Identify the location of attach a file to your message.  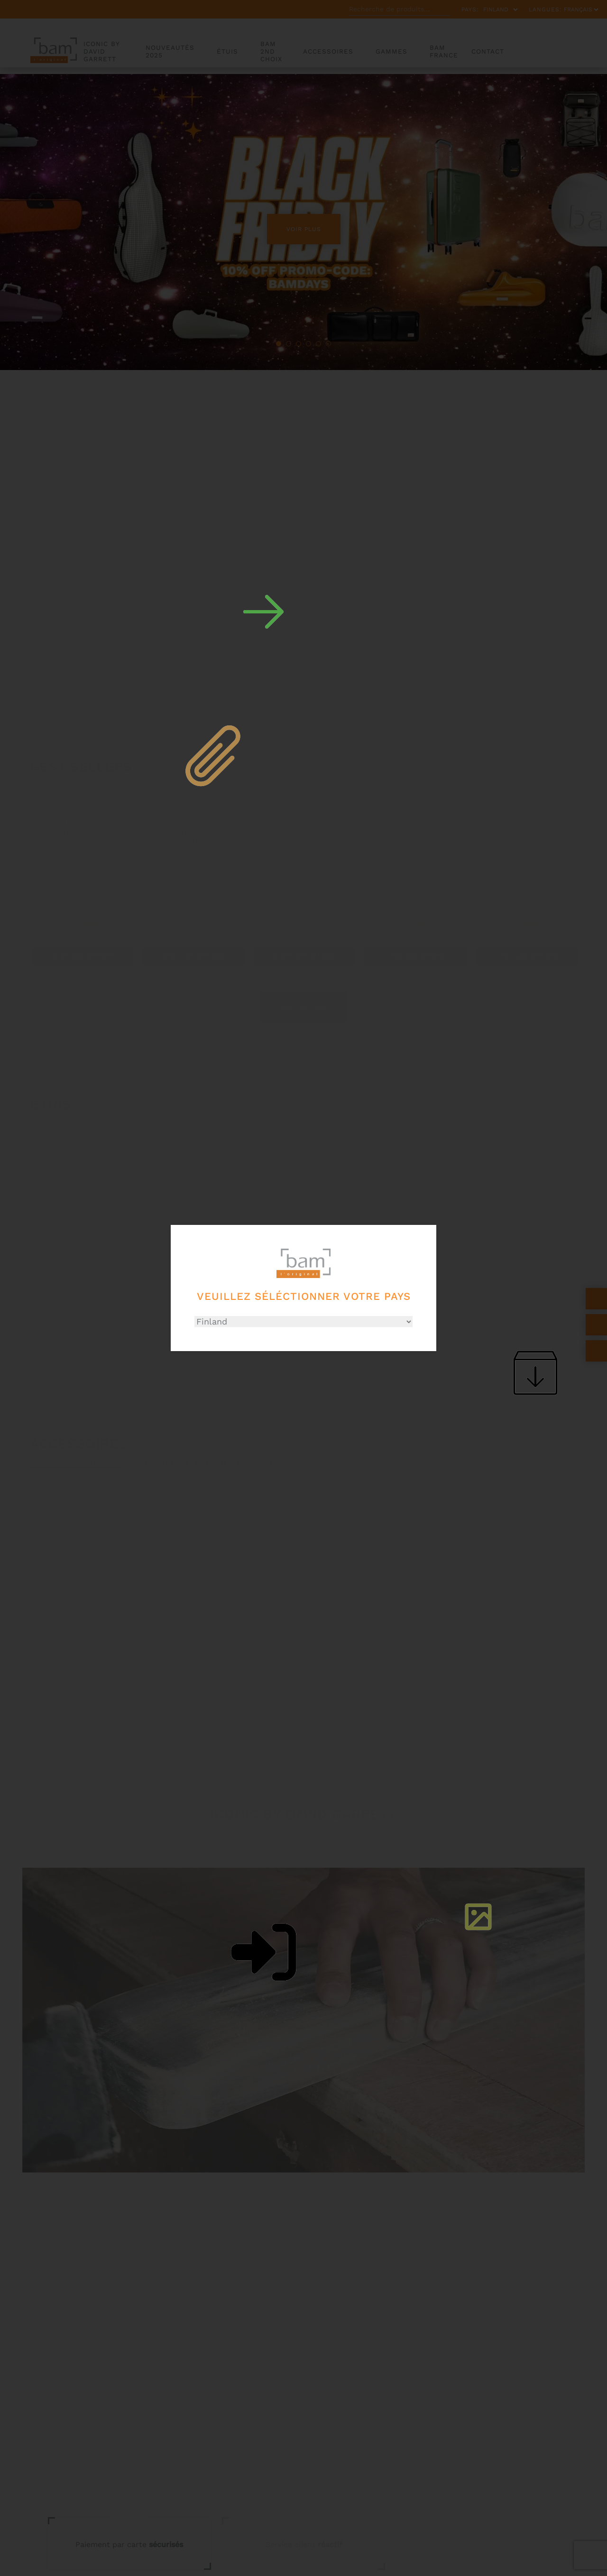
(214, 756).